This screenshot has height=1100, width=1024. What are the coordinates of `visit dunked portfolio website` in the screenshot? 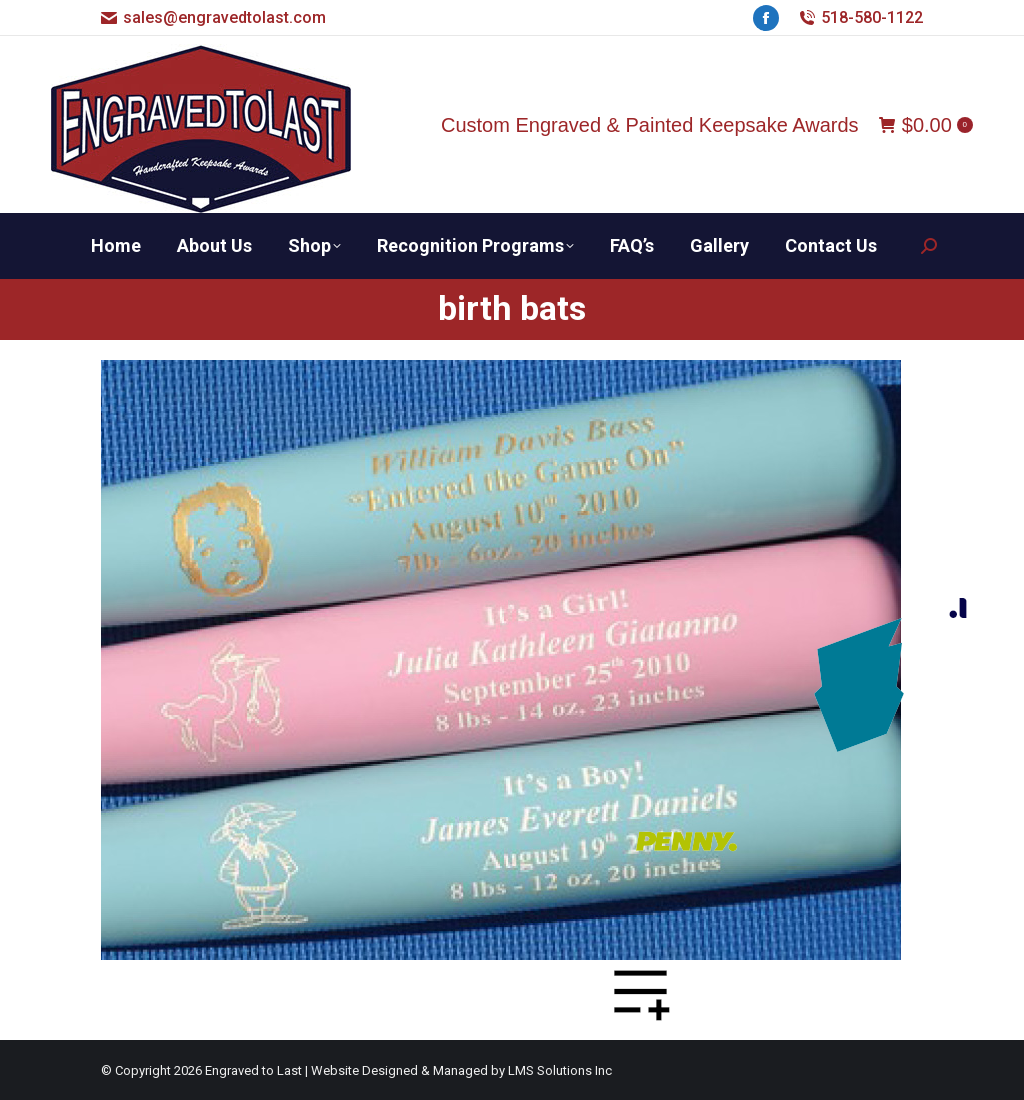 It's located at (958, 608).